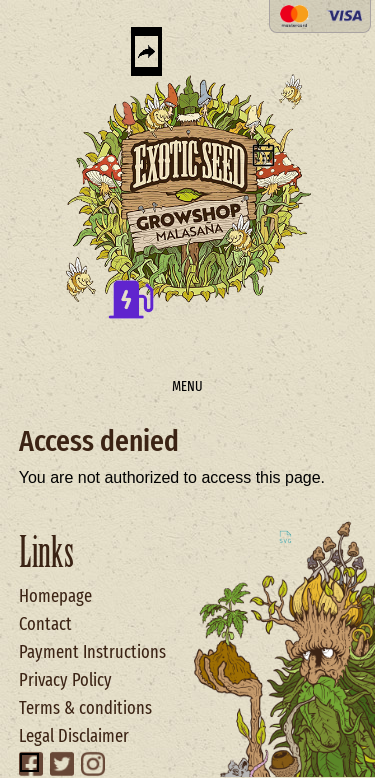 Image resolution: width=375 pixels, height=778 pixels. I want to click on open an SVG file, so click(285, 537).